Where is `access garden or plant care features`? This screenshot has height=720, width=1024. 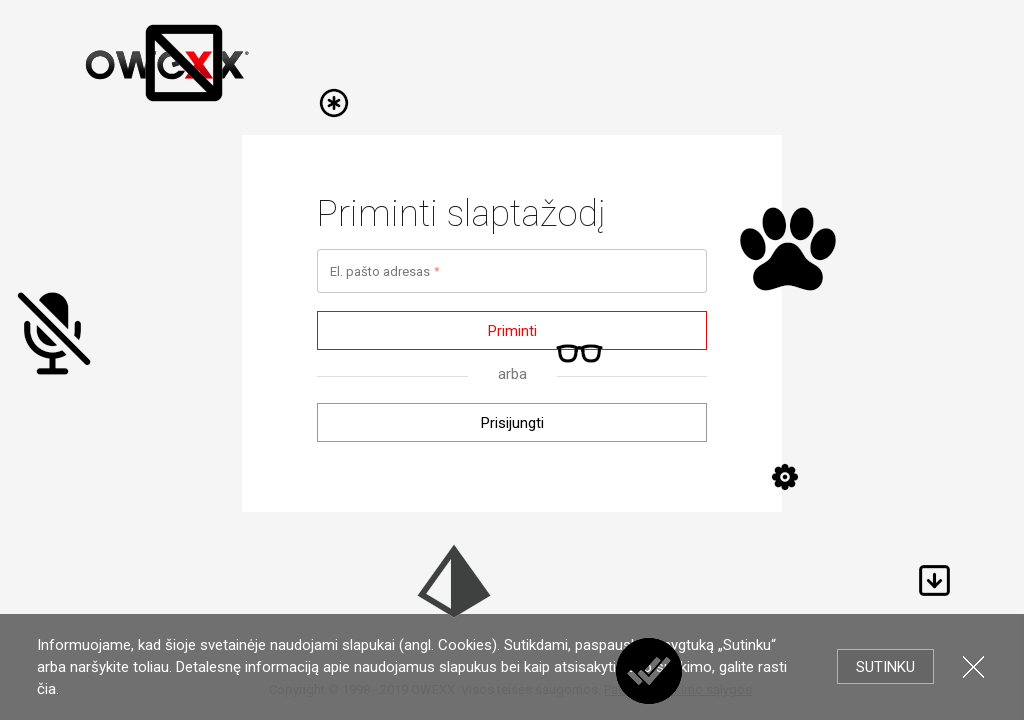
access garden or plant care features is located at coordinates (785, 477).